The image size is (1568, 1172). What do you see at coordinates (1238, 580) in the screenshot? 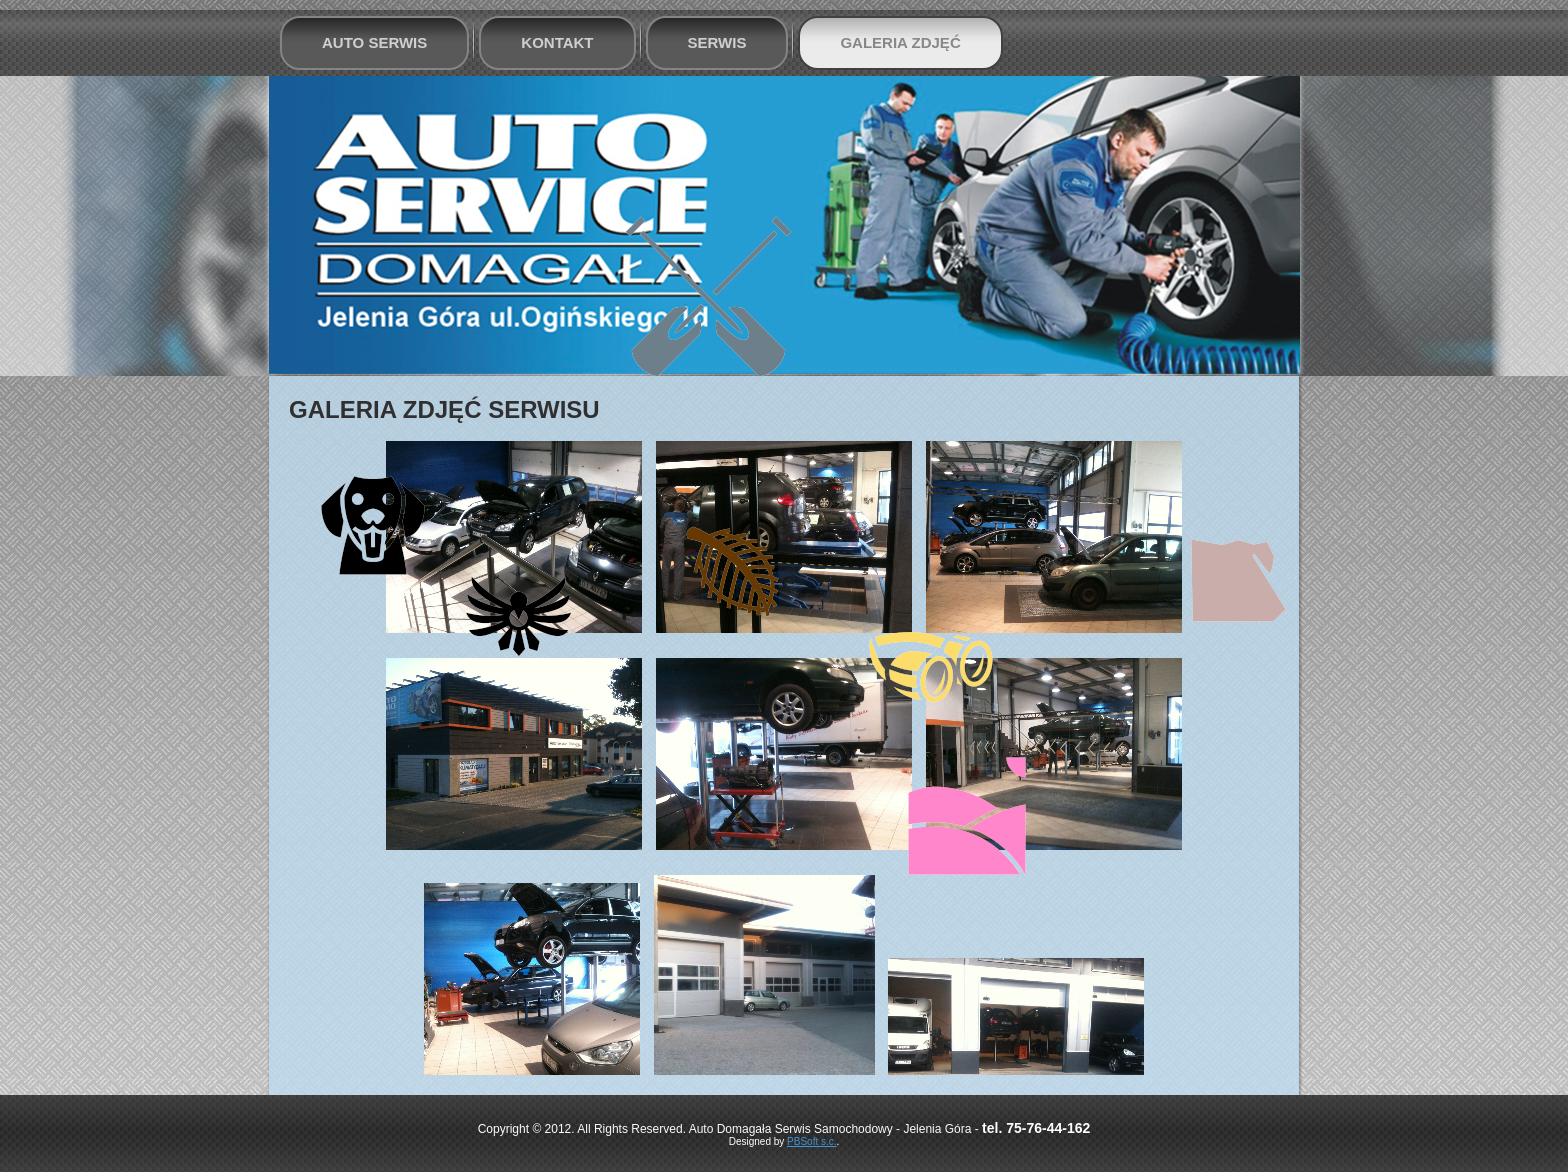
I see `select Egypt as your region or country` at bounding box center [1238, 580].